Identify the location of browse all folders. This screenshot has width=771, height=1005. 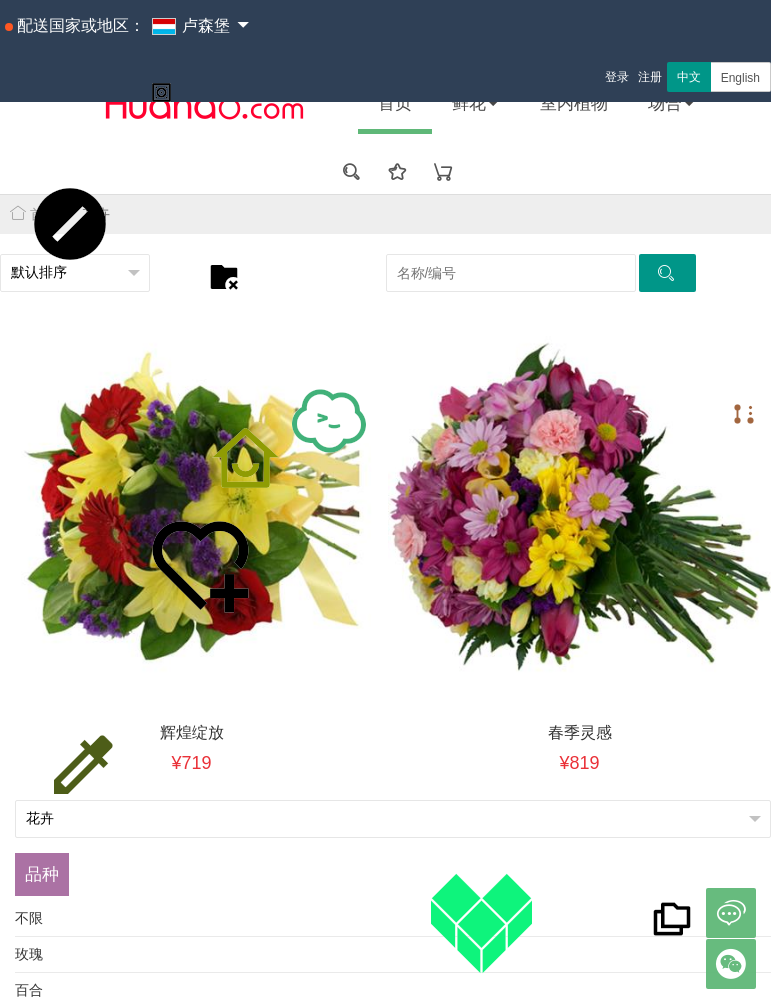
(672, 919).